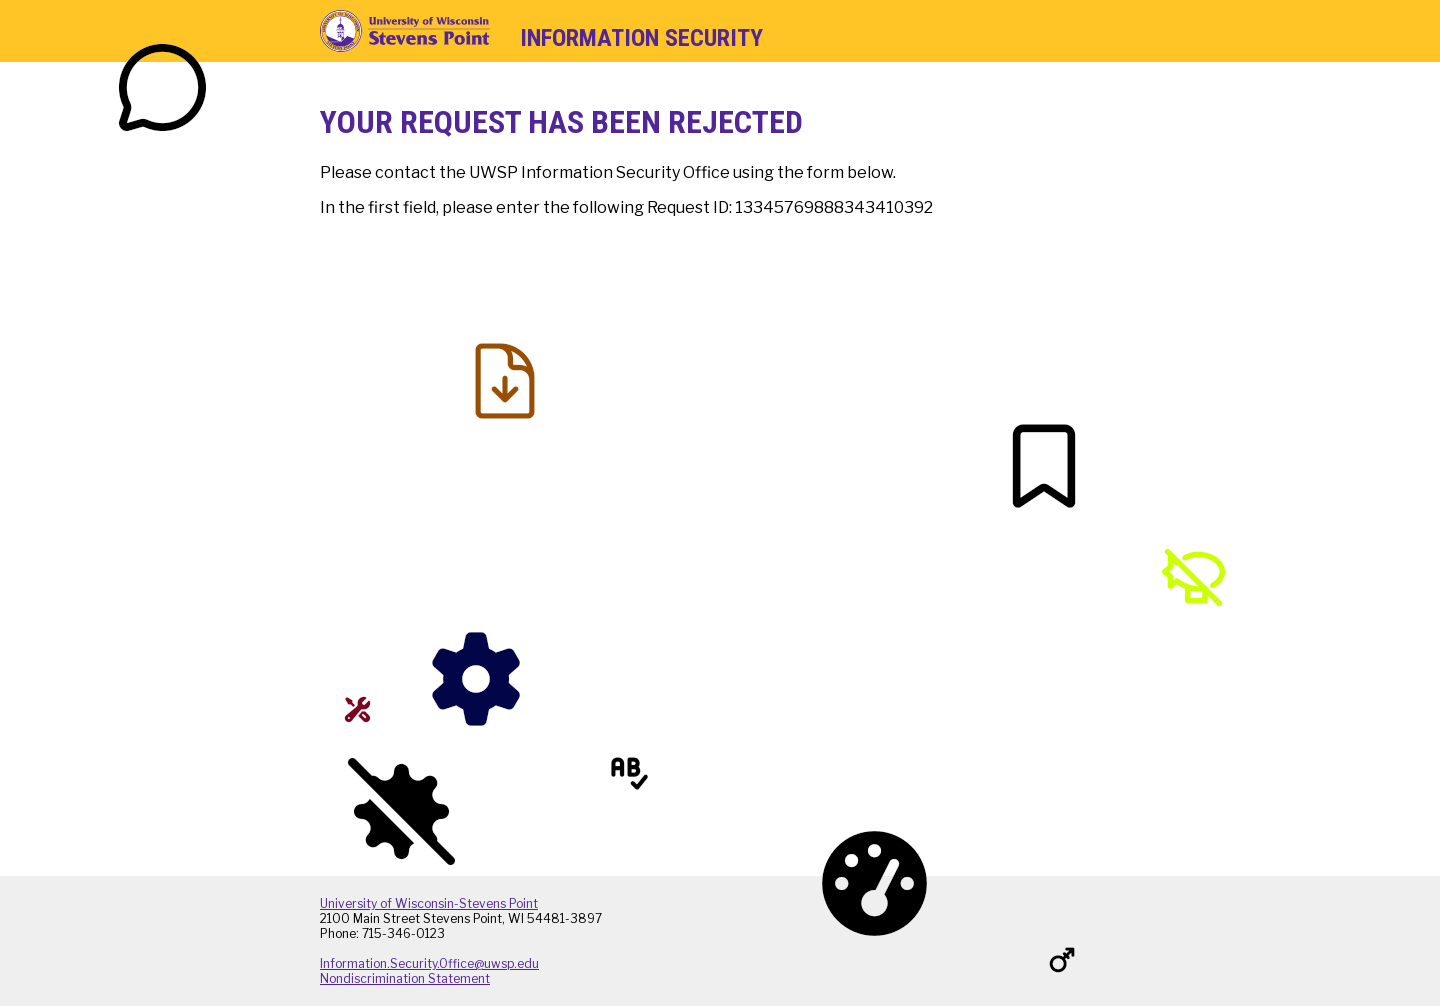 Image resolution: width=1440 pixels, height=1006 pixels. I want to click on save this item for later, so click(1044, 466).